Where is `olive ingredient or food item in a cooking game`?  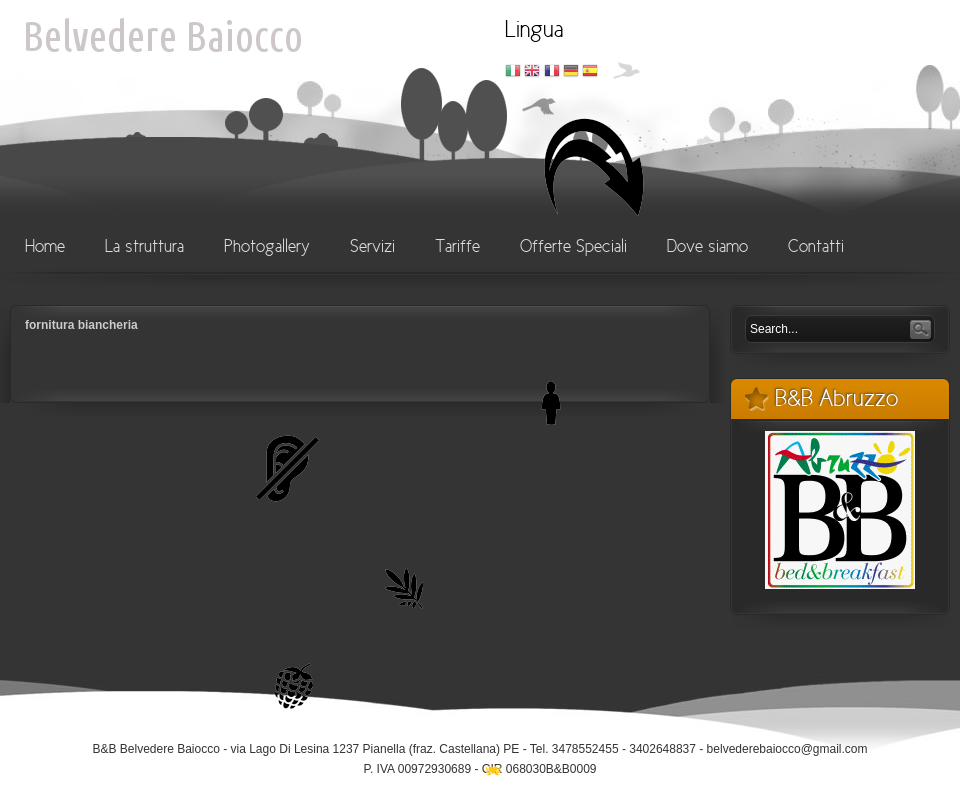 olive ingredient or food item in a cooking game is located at coordinates (404, 588).